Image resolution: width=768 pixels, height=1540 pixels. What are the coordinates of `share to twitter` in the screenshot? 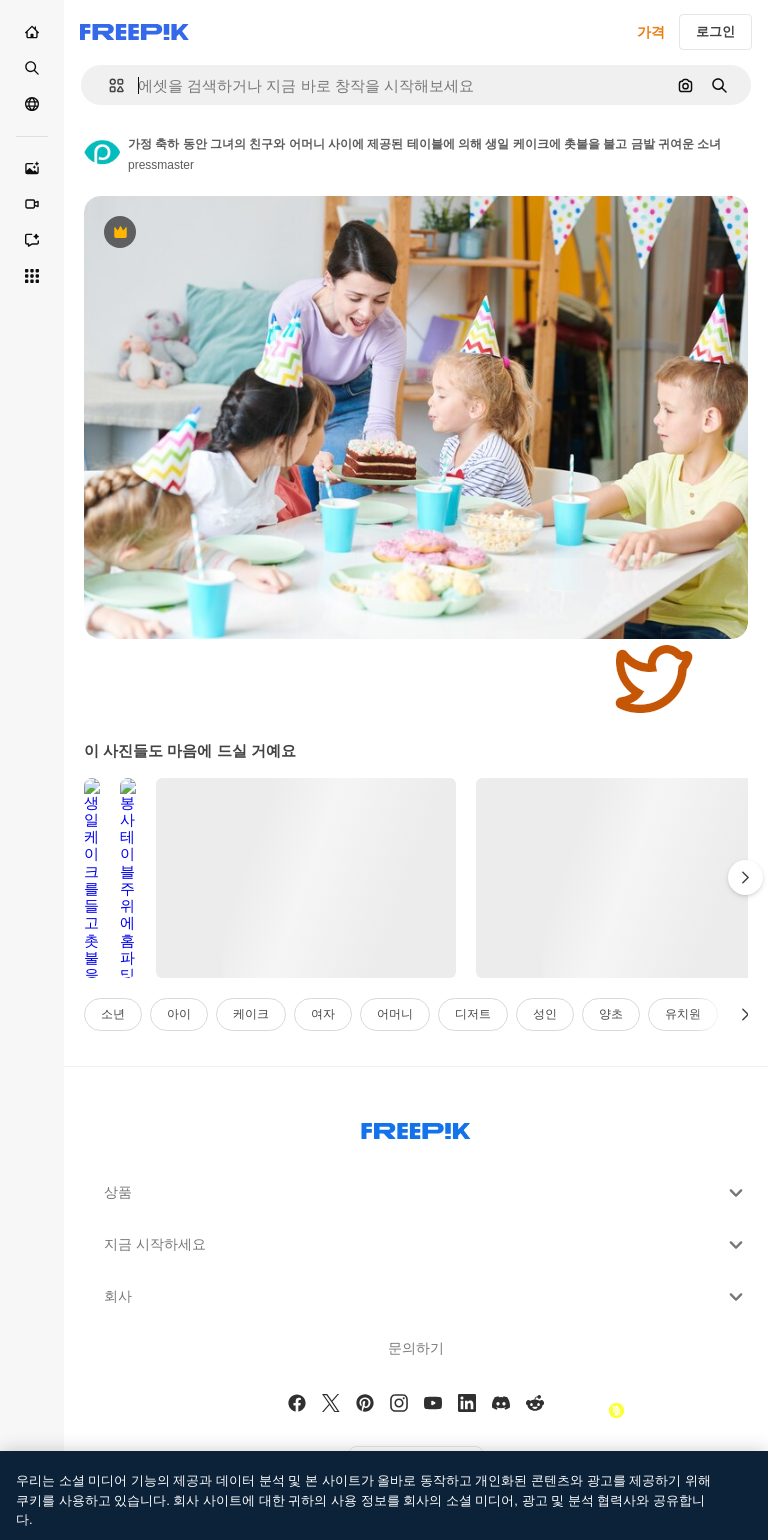 It's located at (654, 679).